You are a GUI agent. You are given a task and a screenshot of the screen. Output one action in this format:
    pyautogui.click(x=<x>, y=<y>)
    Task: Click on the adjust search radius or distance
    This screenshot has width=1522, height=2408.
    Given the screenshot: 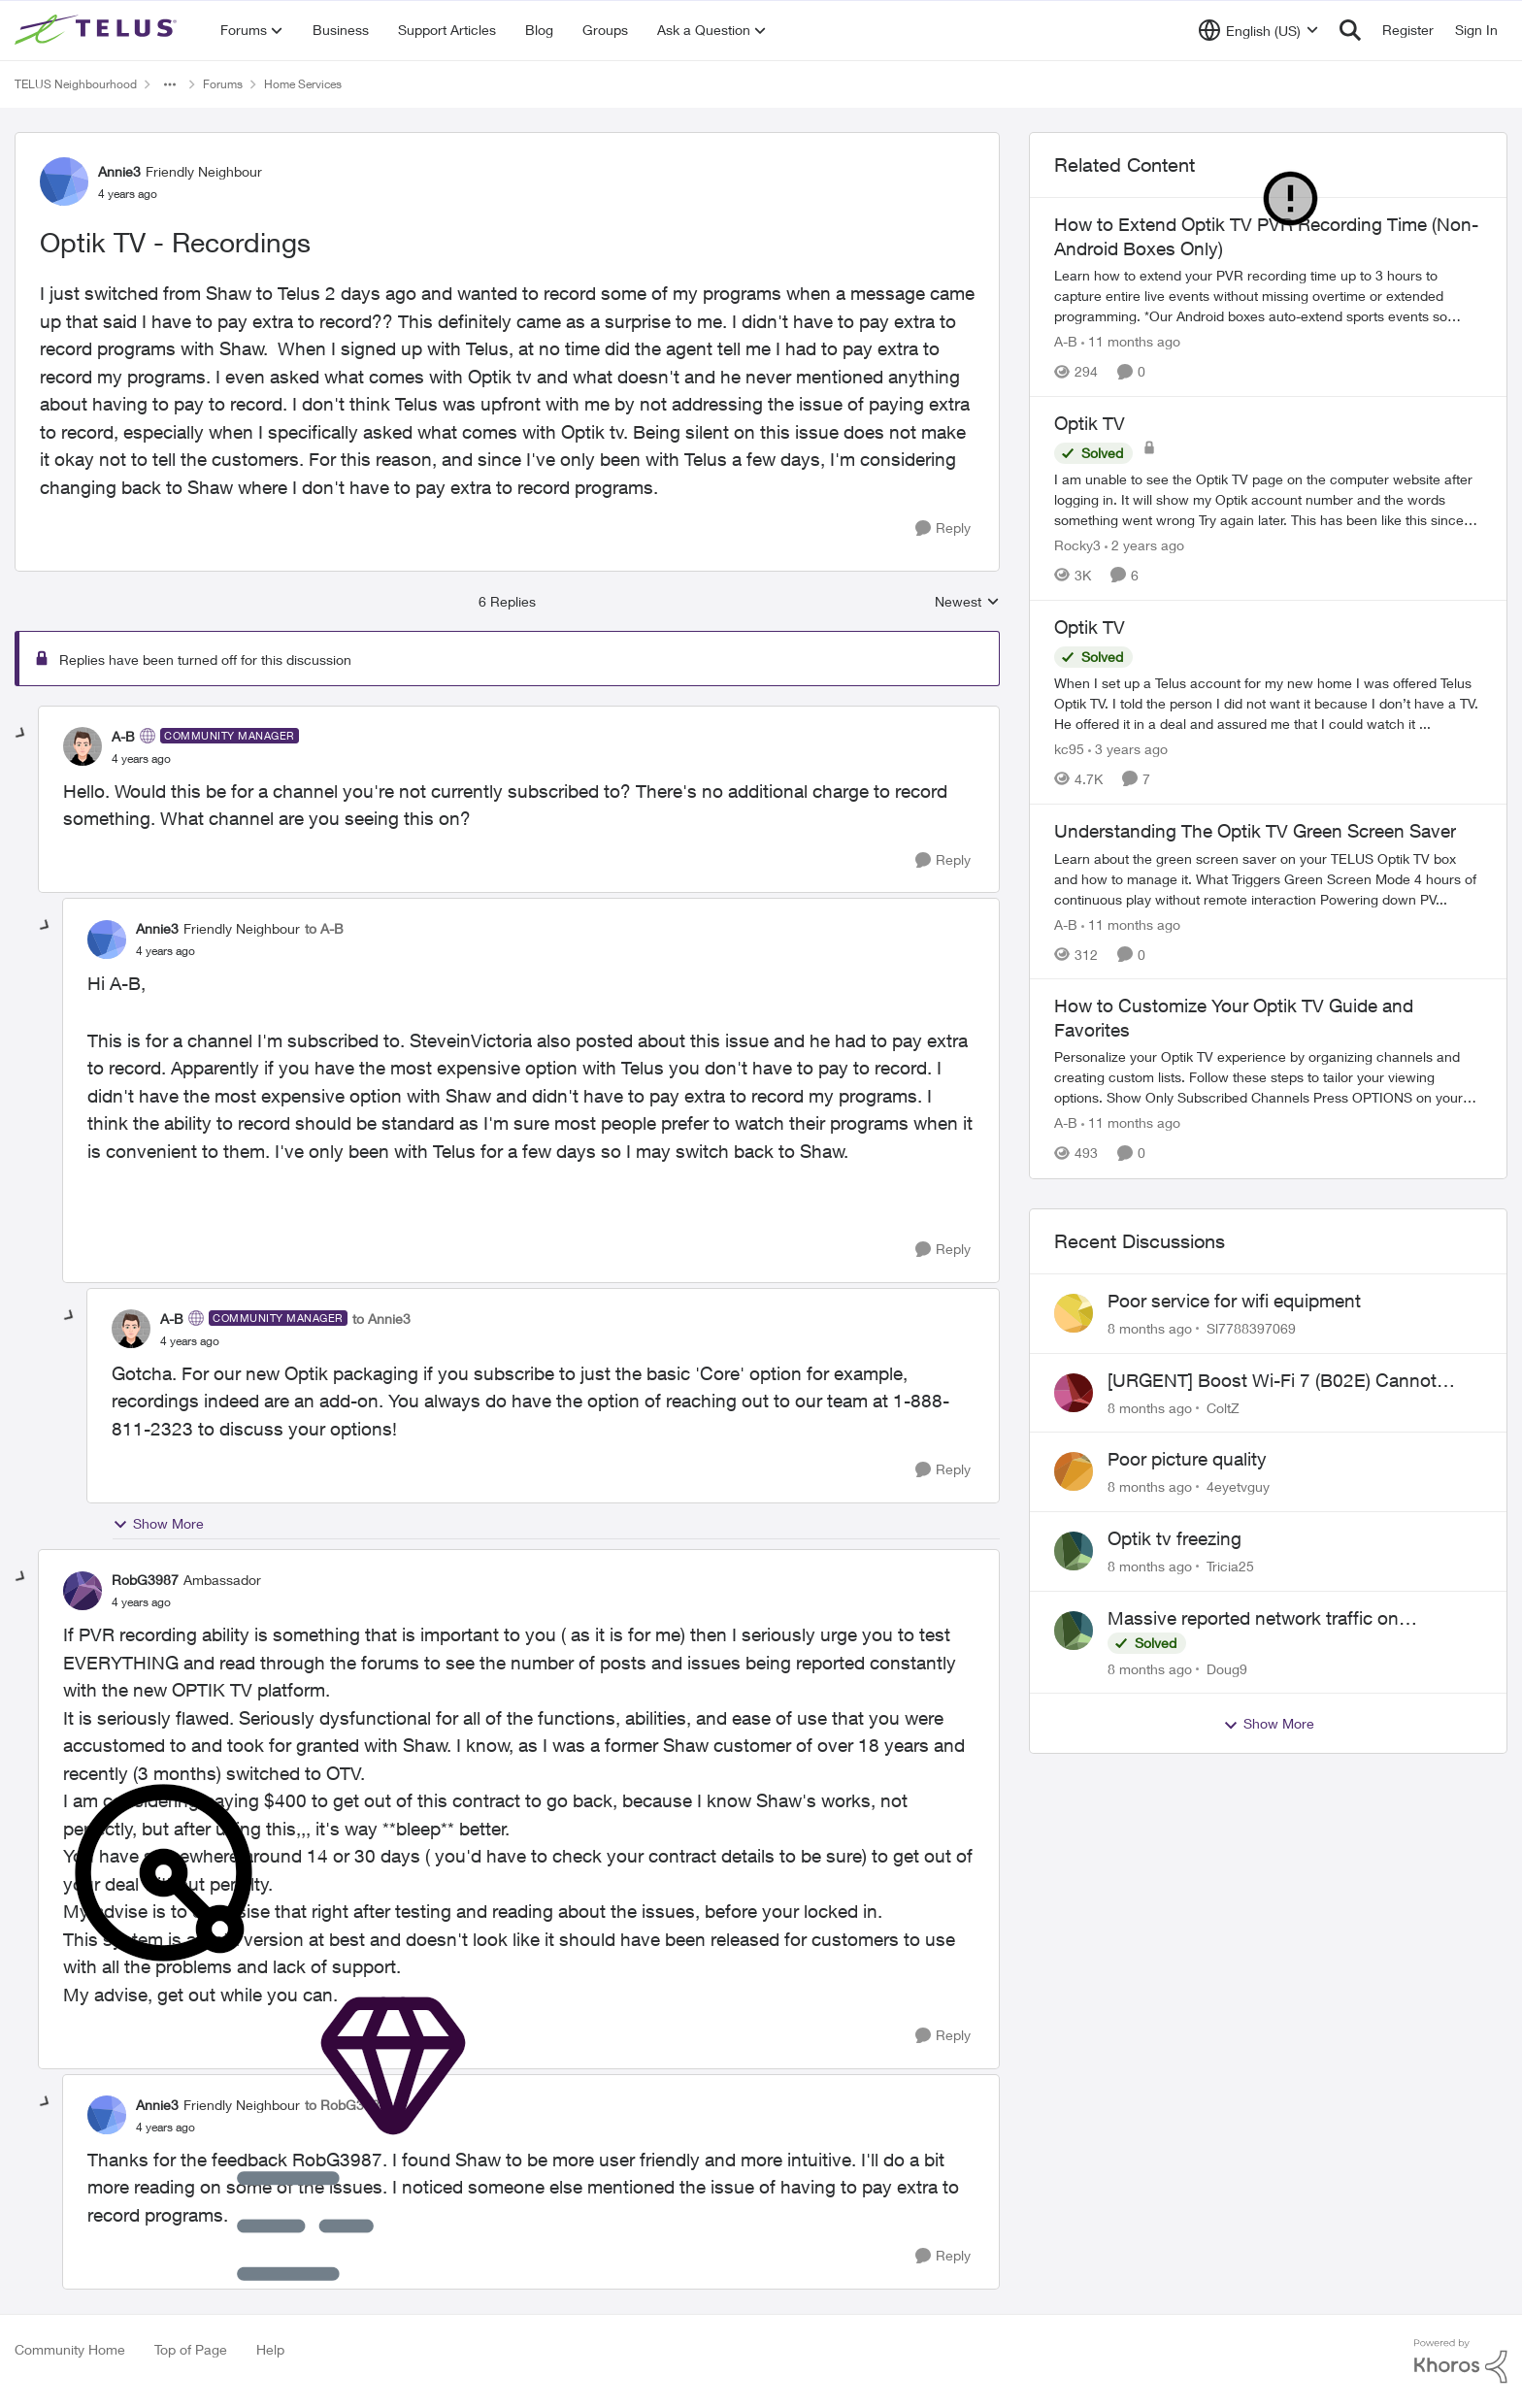 What is the action you would take?
    pyautogui.click(x=163, y=1872)
    